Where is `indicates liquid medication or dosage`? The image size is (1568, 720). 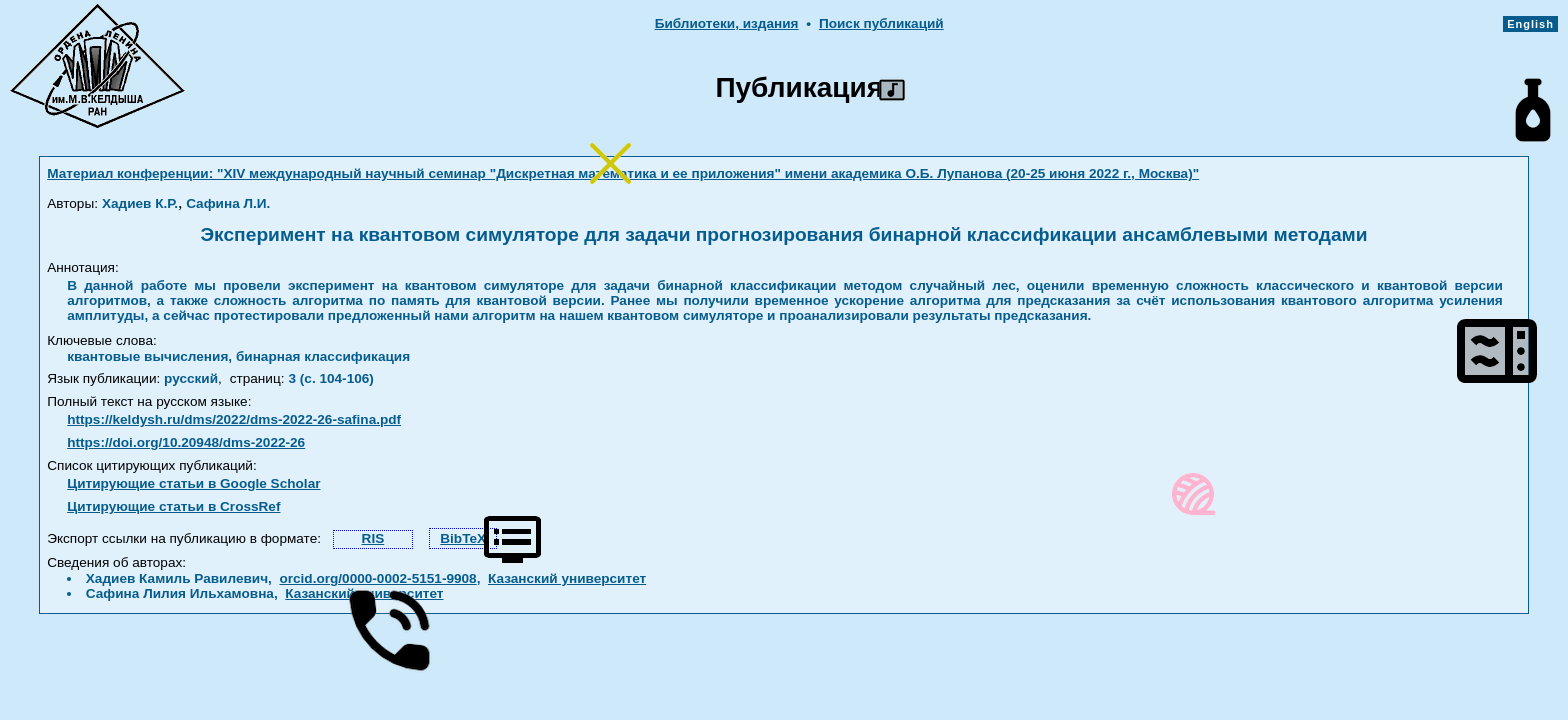 indicates liquid medication or dosage is located at coordinates (1533, 110).